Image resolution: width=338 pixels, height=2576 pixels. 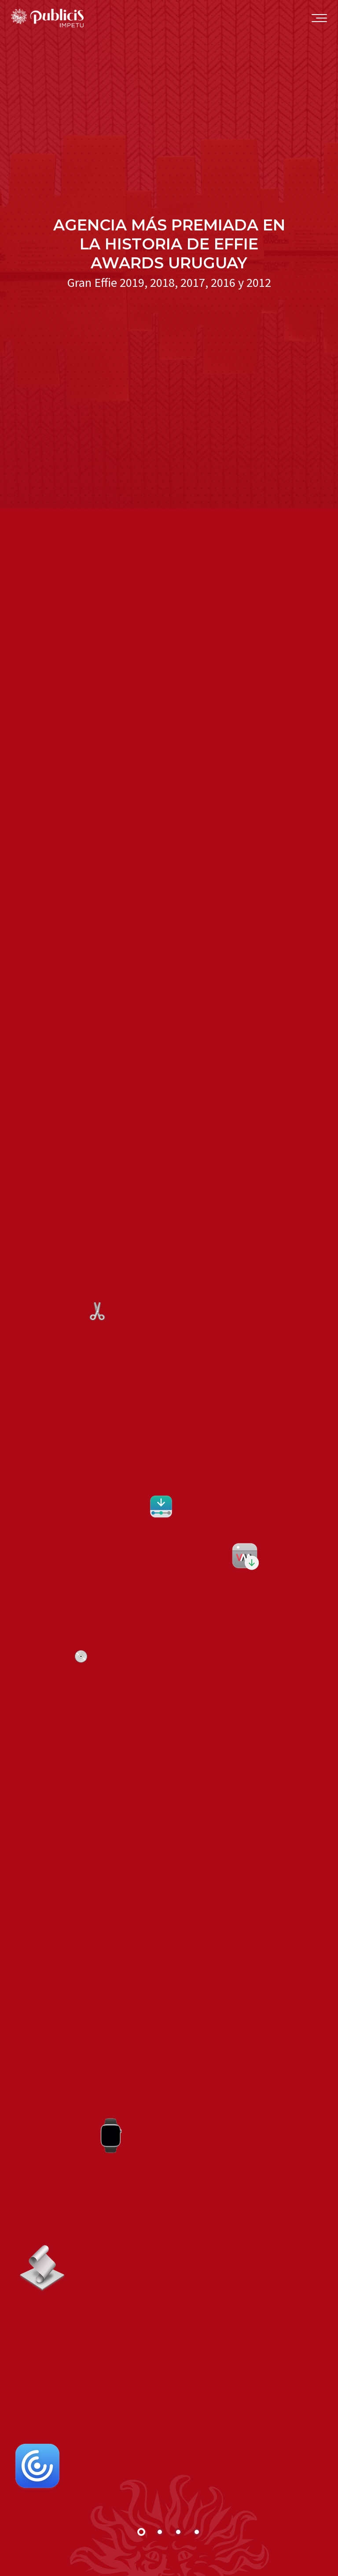 I want to click on unmount or eject a CD/DVD disc, so click(x=81, y=1656).